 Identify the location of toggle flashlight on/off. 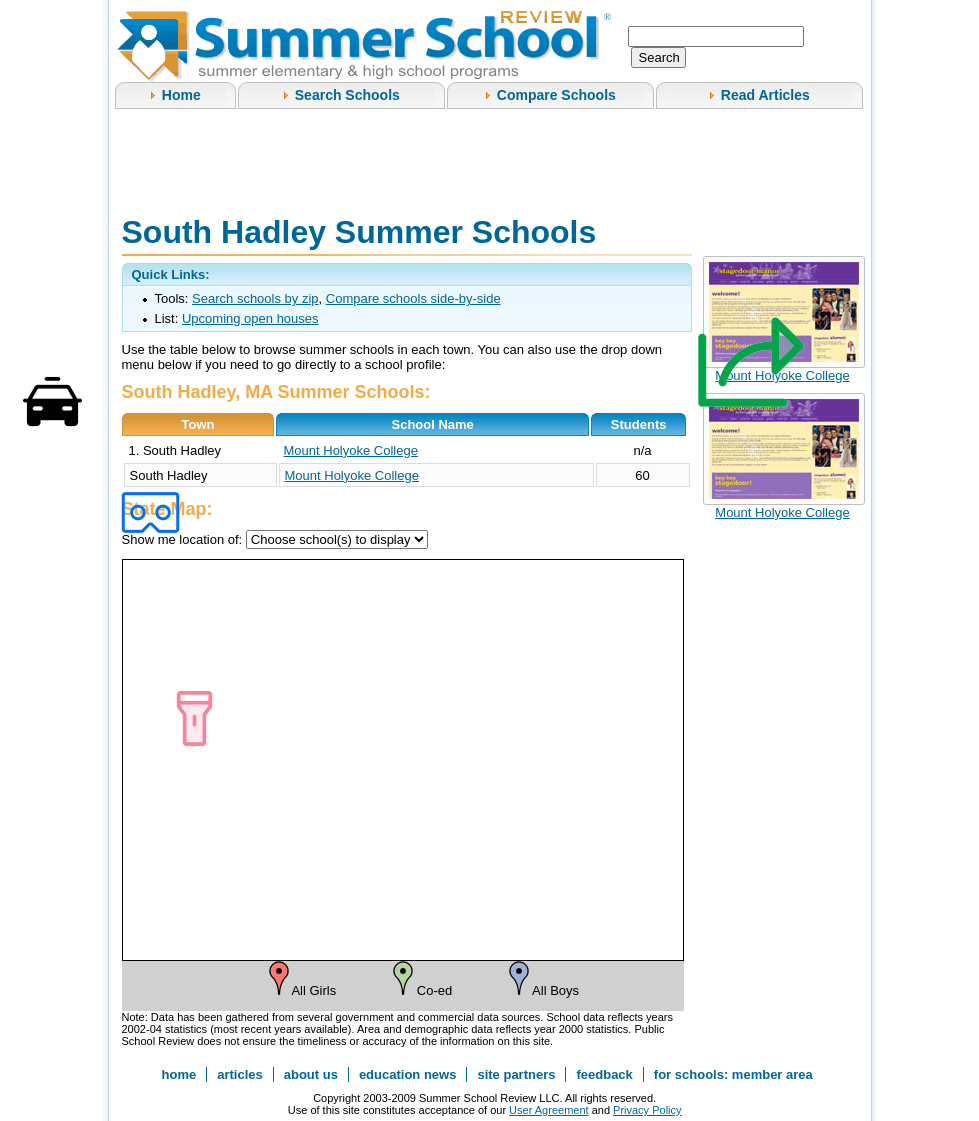
(194, 718).